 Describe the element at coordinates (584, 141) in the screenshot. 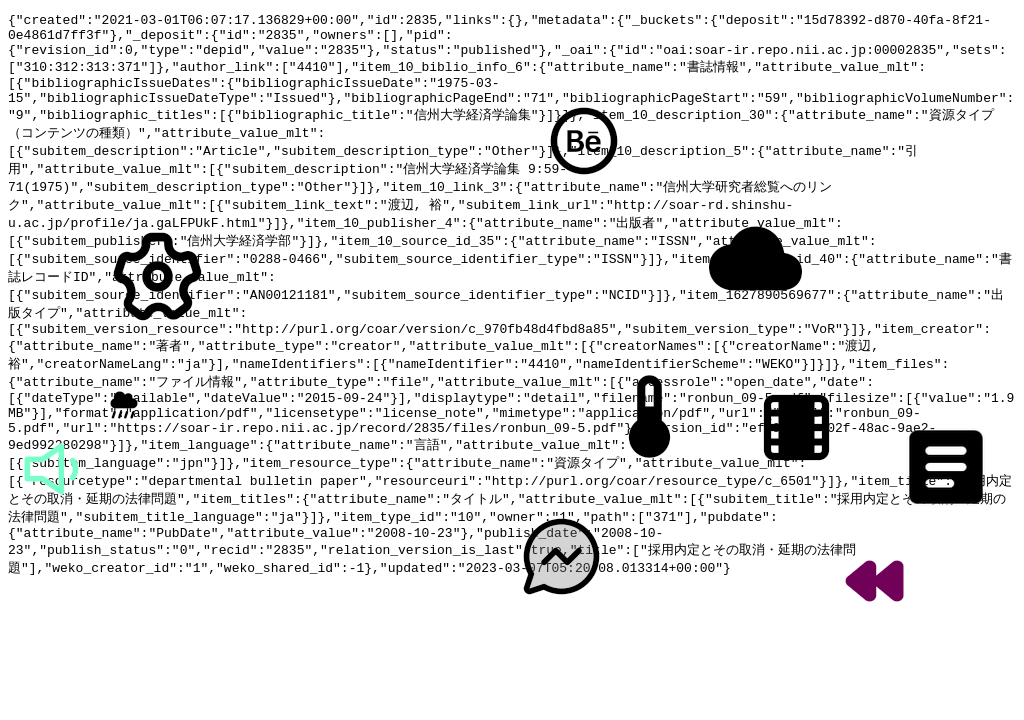

I see `visit Behance profile` at that location.